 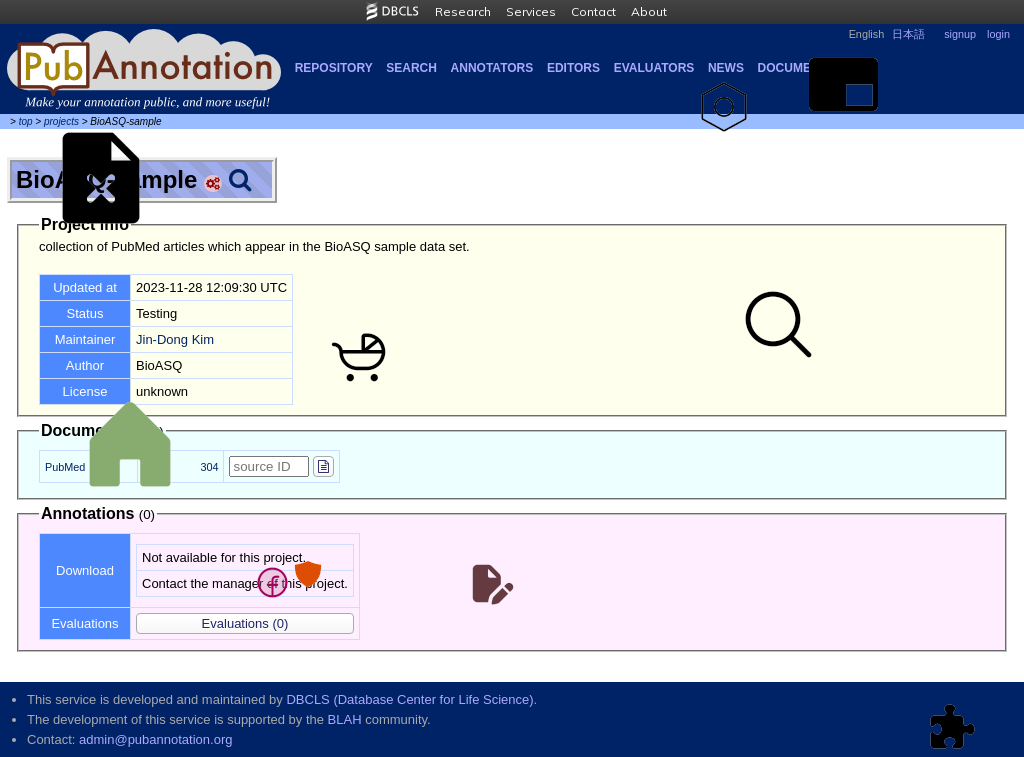 I want to click on enable picture-in-picture mode, so click(x=843, y=84).